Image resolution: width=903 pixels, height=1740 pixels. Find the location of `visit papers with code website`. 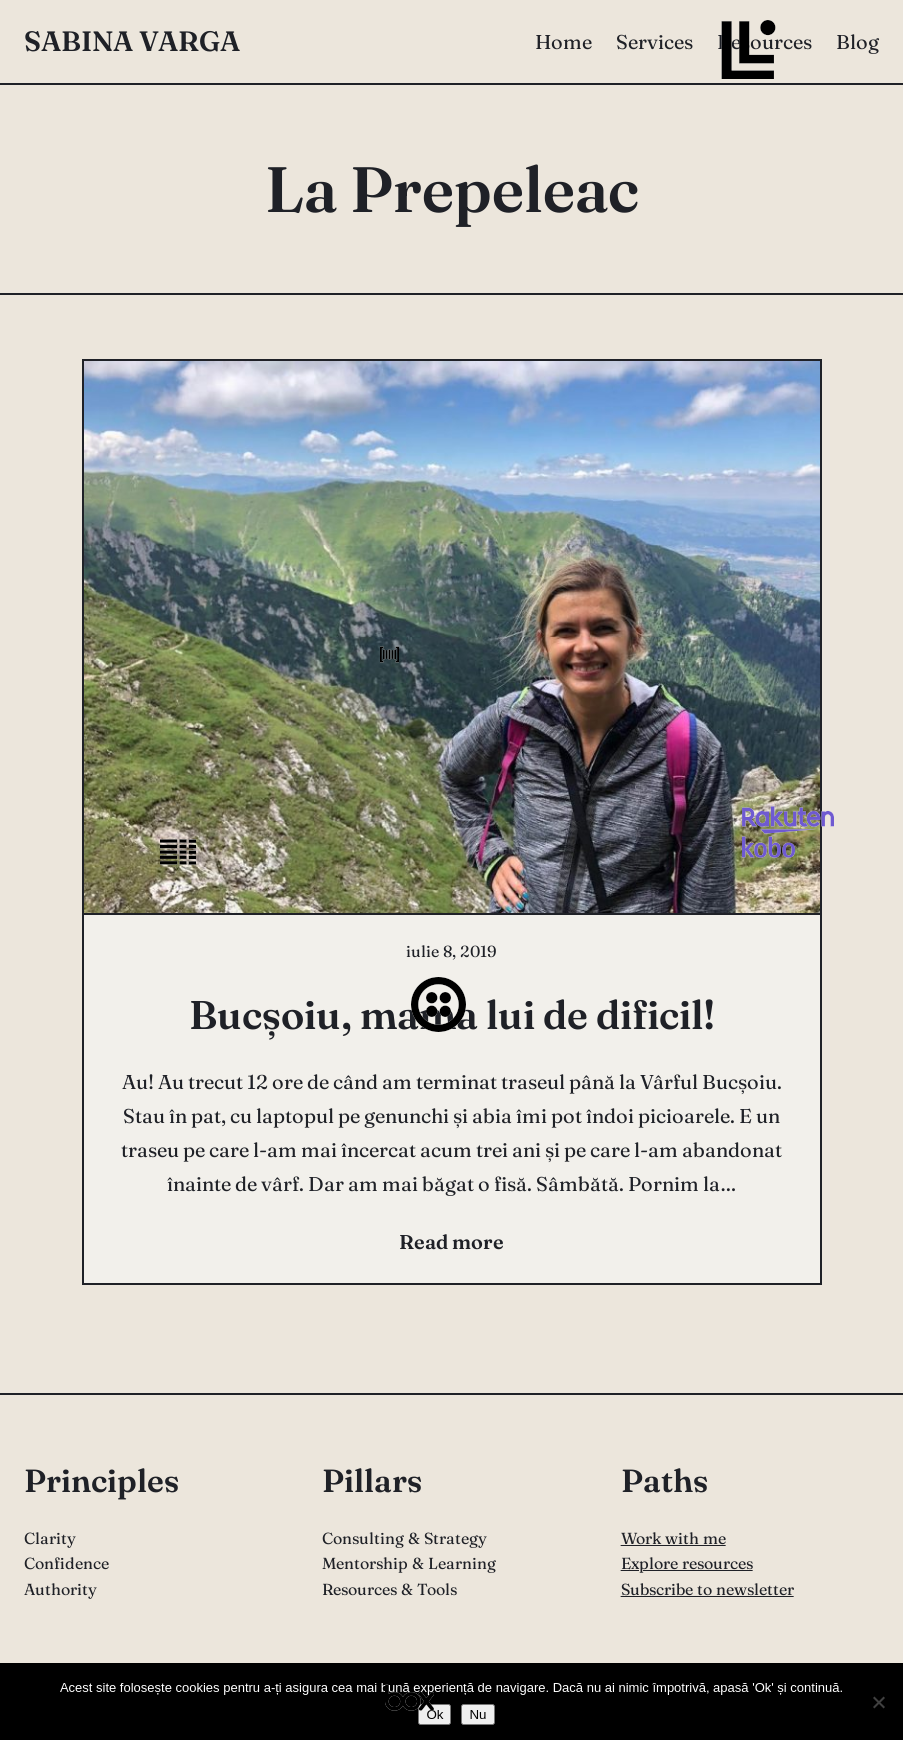

visit papers with code website is located at coordinates (389, 654).